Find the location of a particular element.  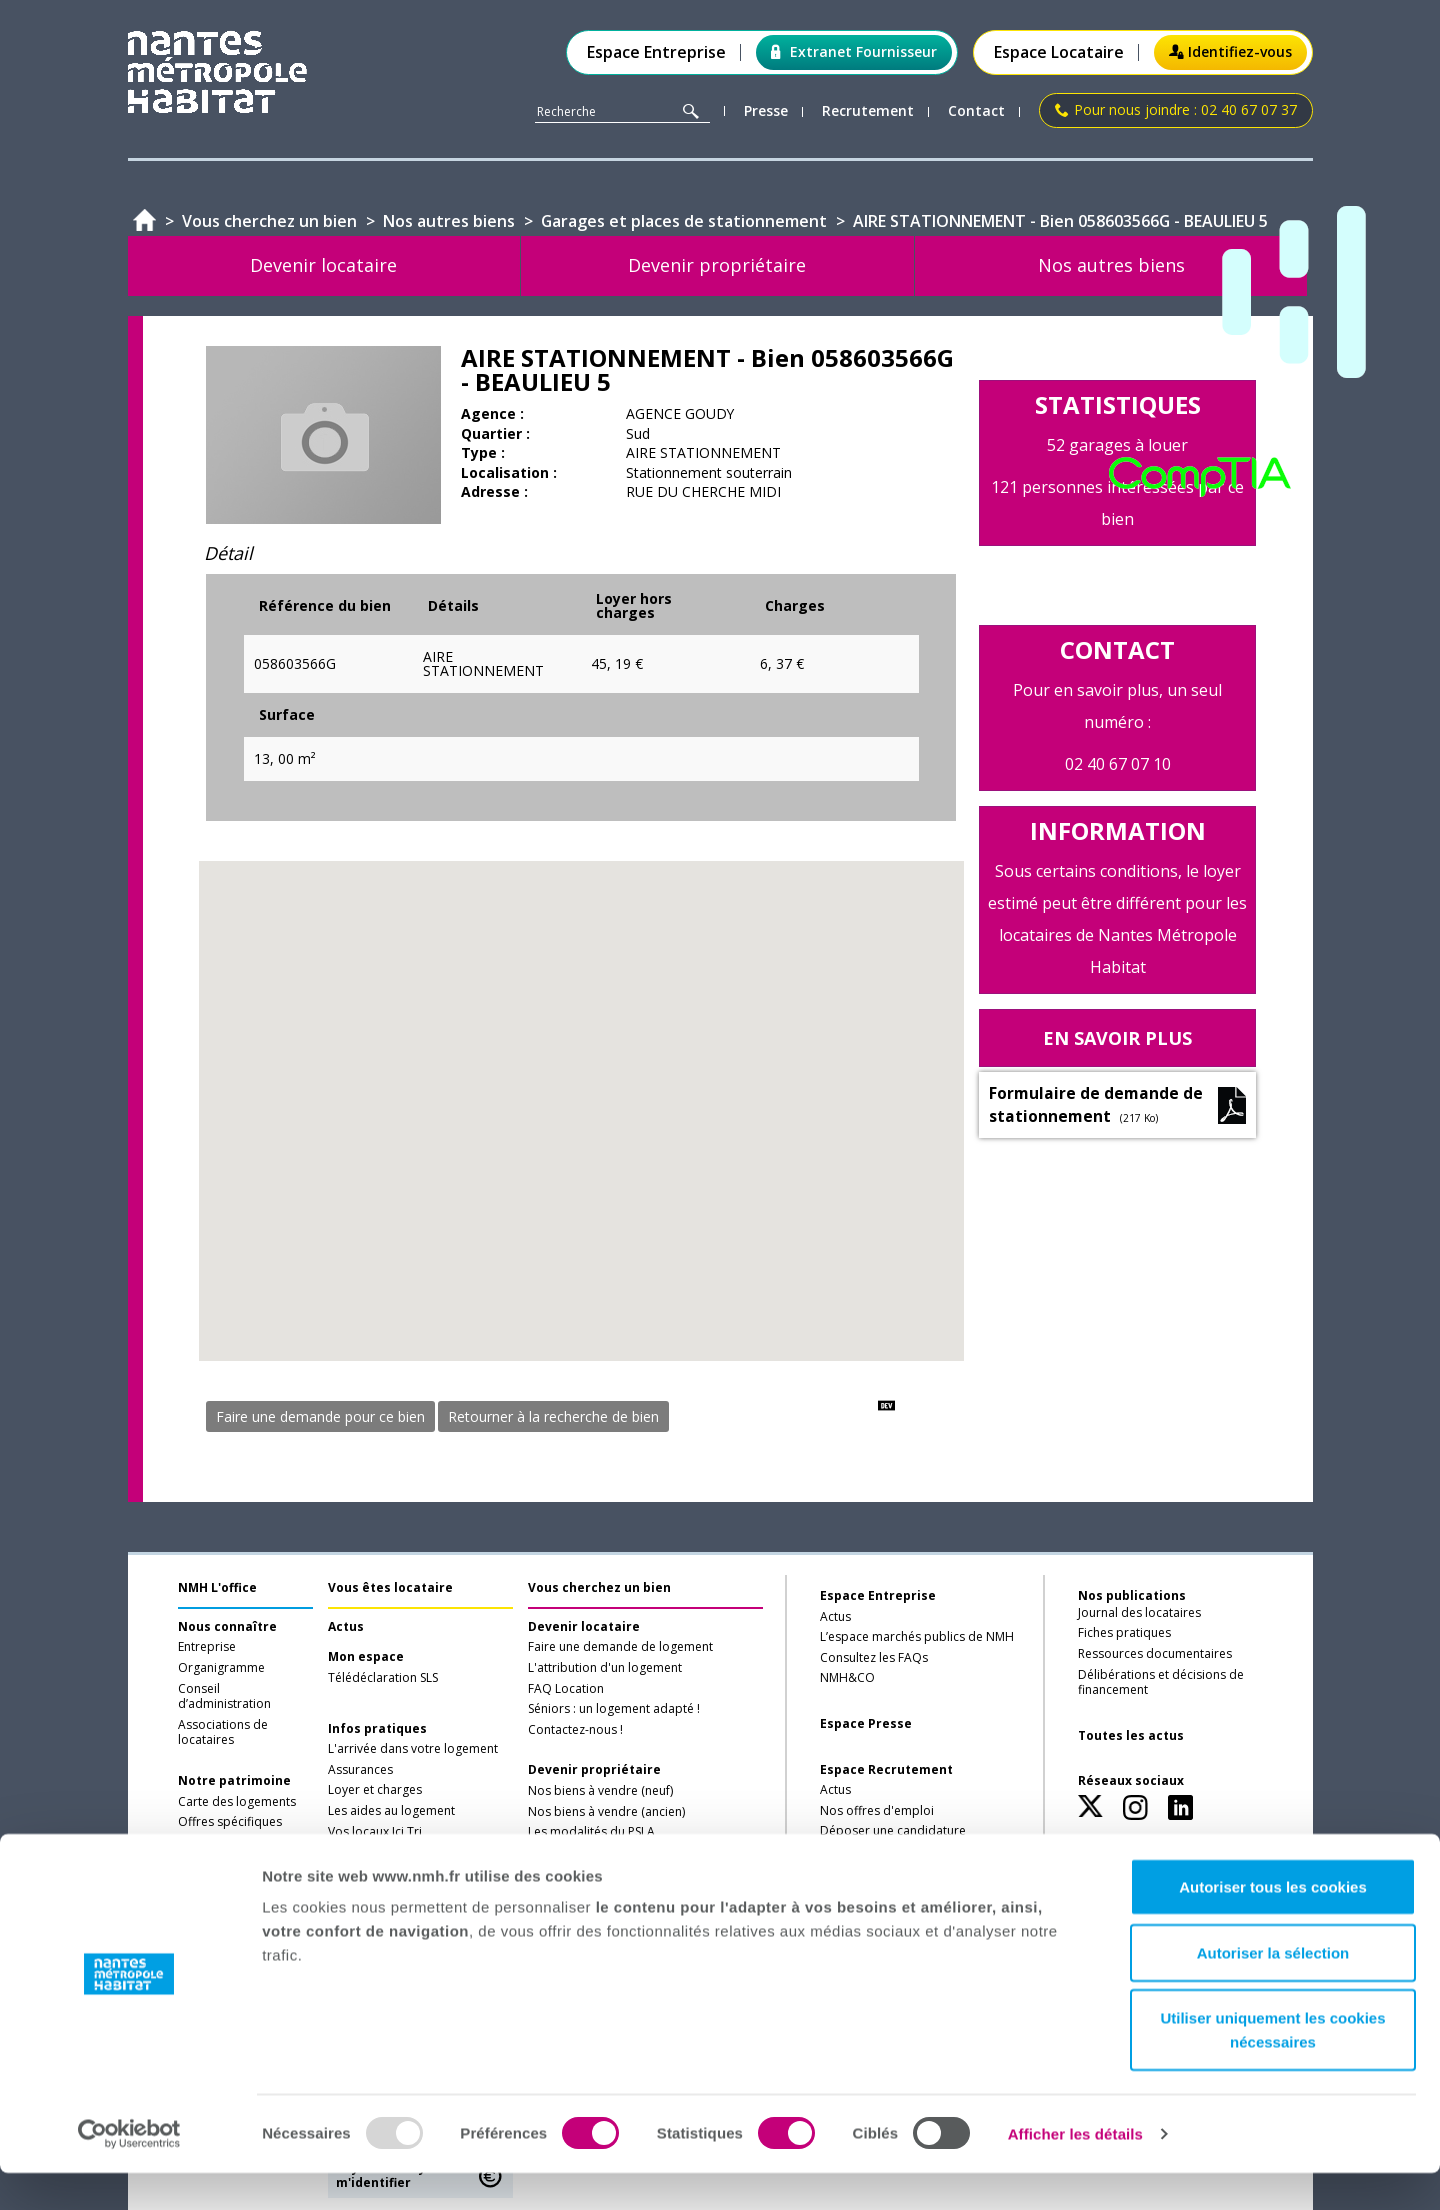

CompTIA official logo is located at coordinates (1200, 477).